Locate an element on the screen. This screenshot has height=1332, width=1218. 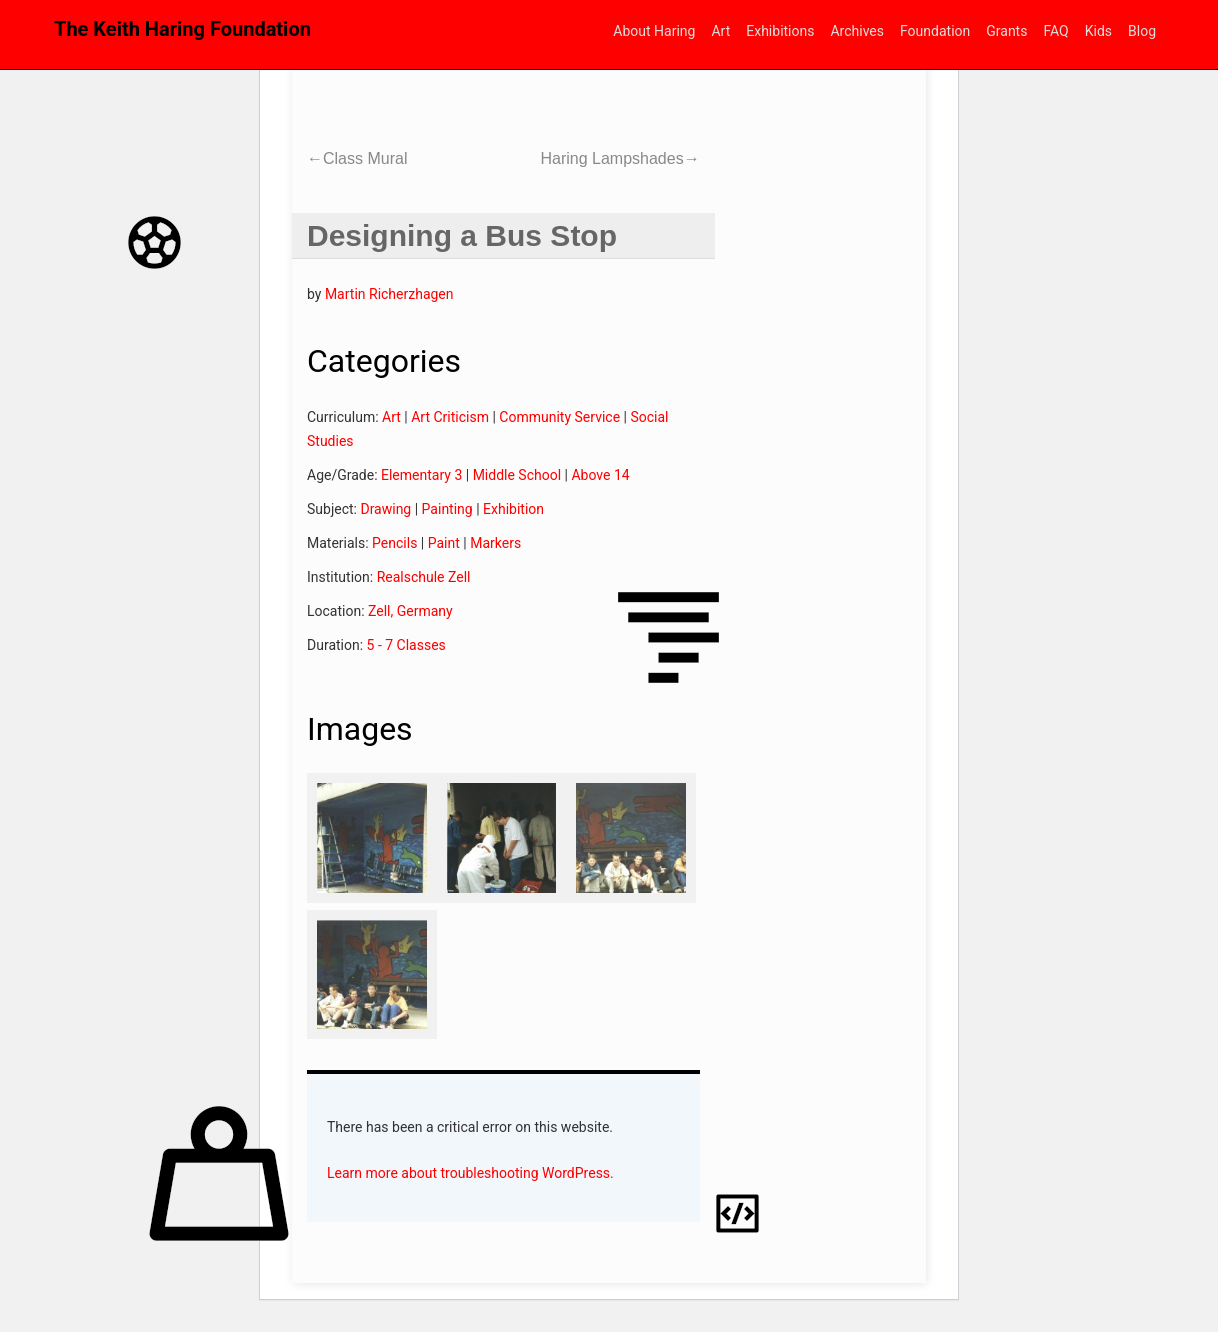
access football or soccer content is located at coordinates (154, 242).